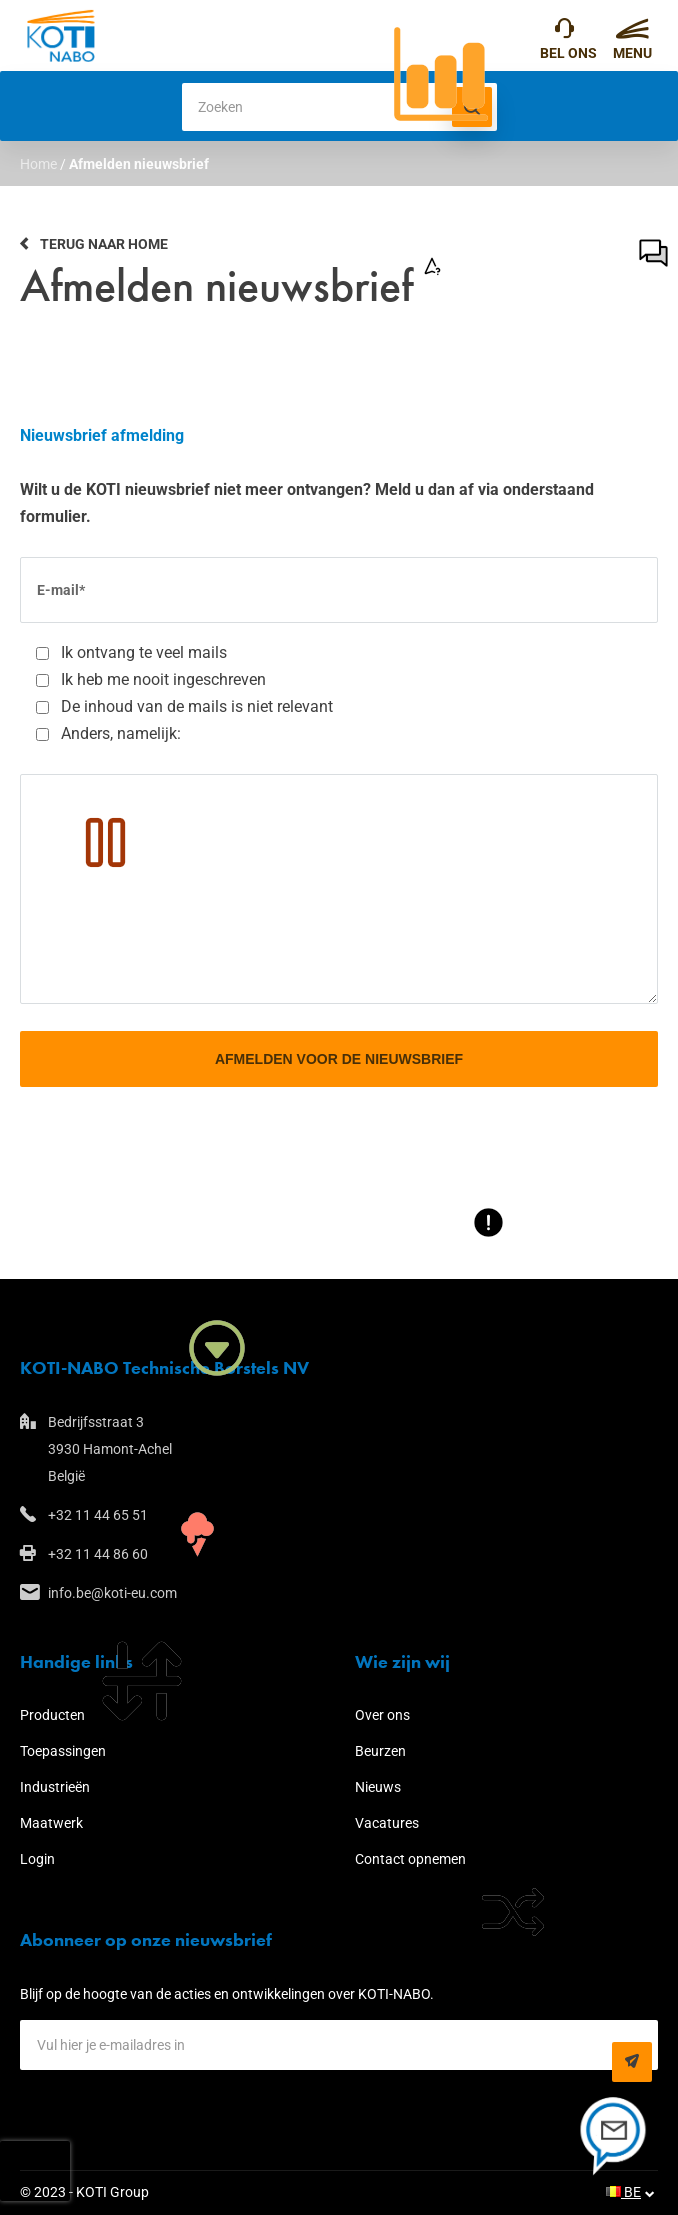 The height and width of the screenshot is (2215, 678). What do you see at coordinates (105, 842) in the screenshot?
I see `pause media playback` at bounding box center [105, 842].